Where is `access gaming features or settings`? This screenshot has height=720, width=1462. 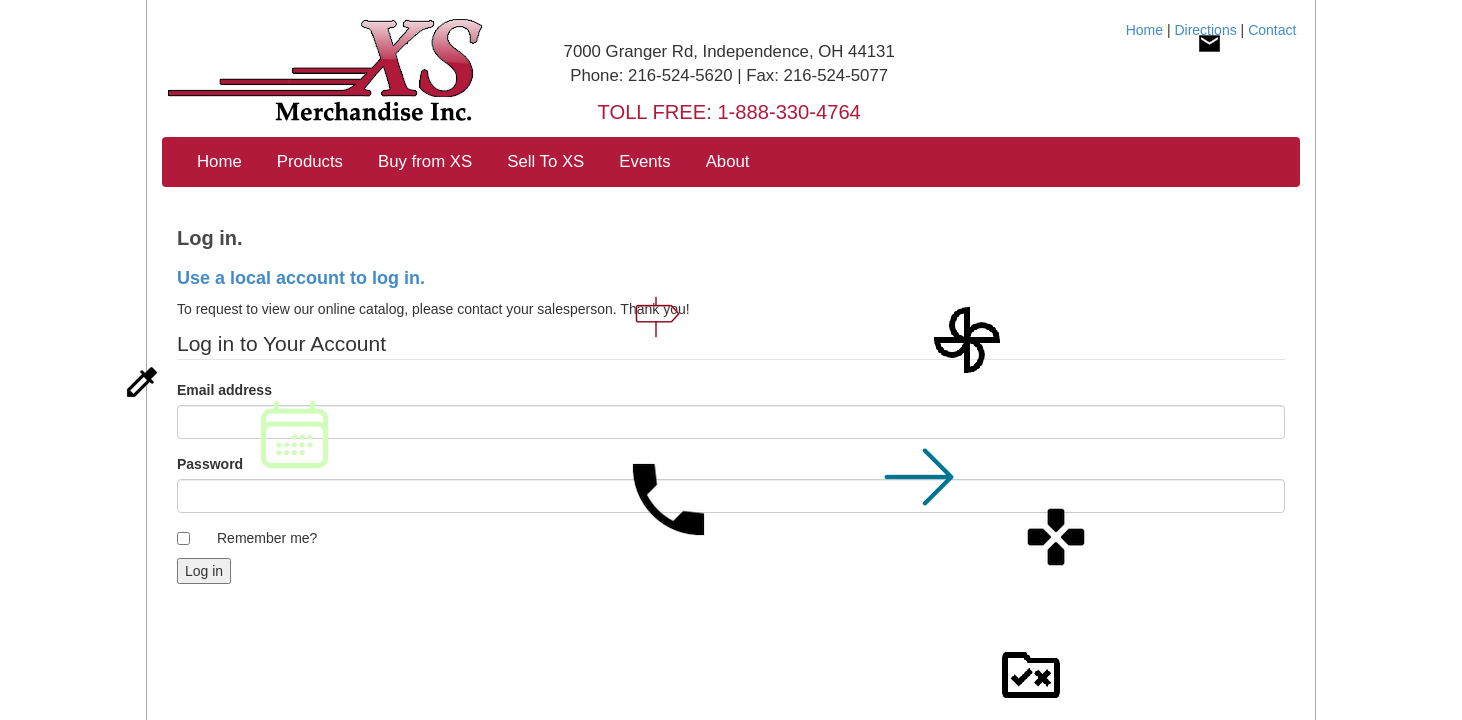
access gaming features or settings is located at coordinates (1056, 537).